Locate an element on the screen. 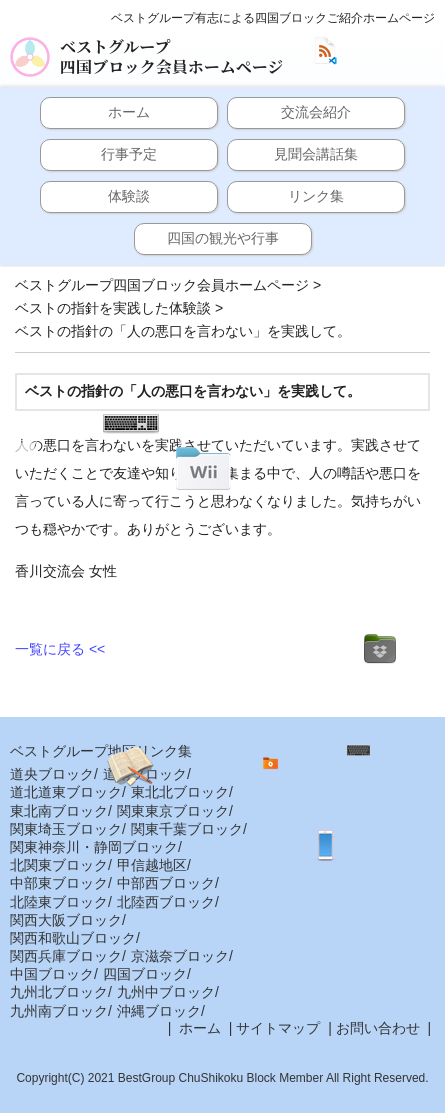 The image size is (445, 1113). open your Dropbox folder is located at coordinates (380, 648).